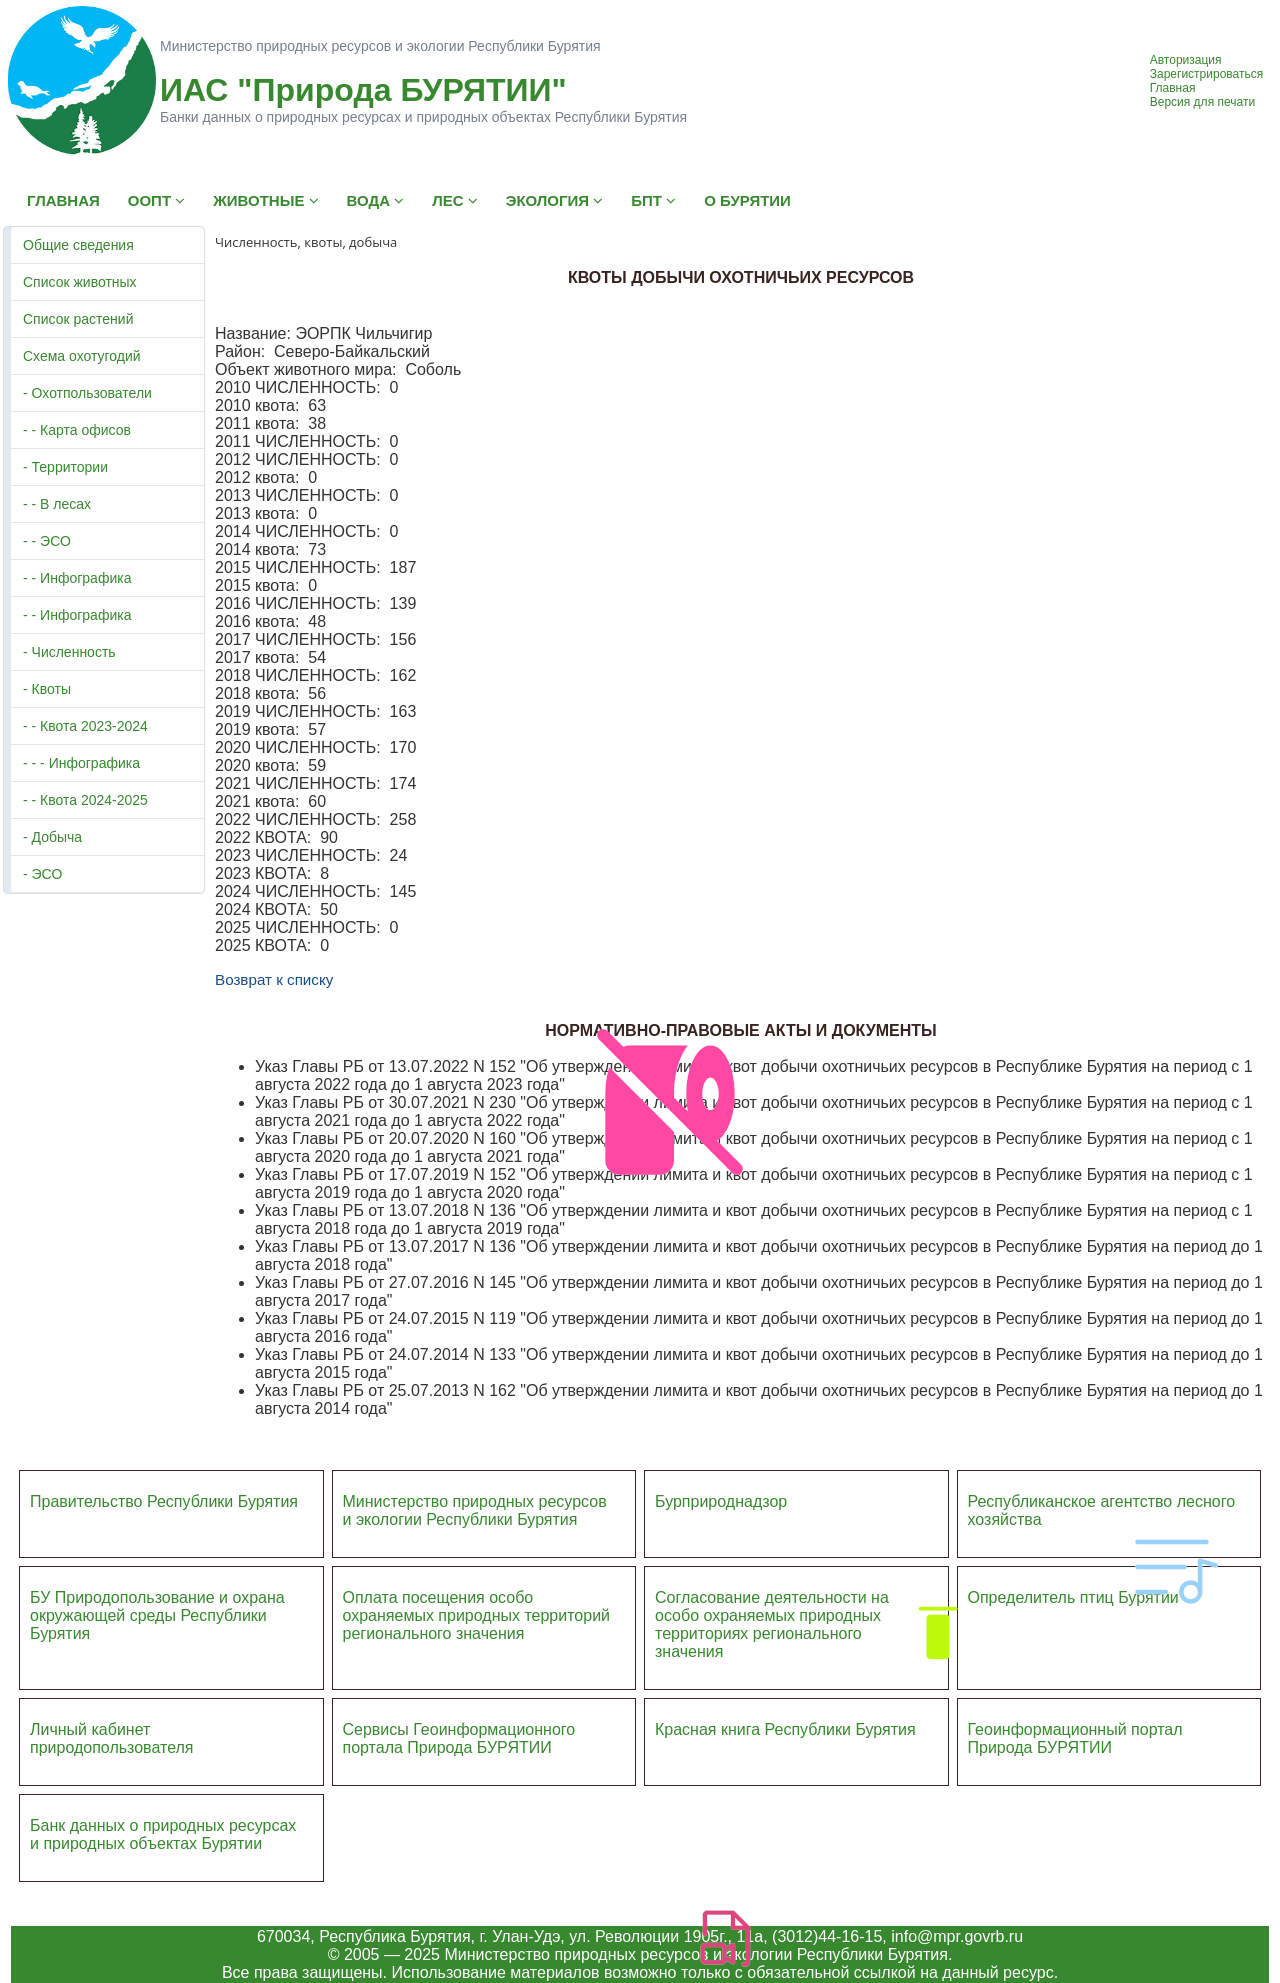 This screenshot has height=1983, width=1280. Describe the element at coordinates (938, 1632) in the screenshot. I see `align object to top edge` at that location.